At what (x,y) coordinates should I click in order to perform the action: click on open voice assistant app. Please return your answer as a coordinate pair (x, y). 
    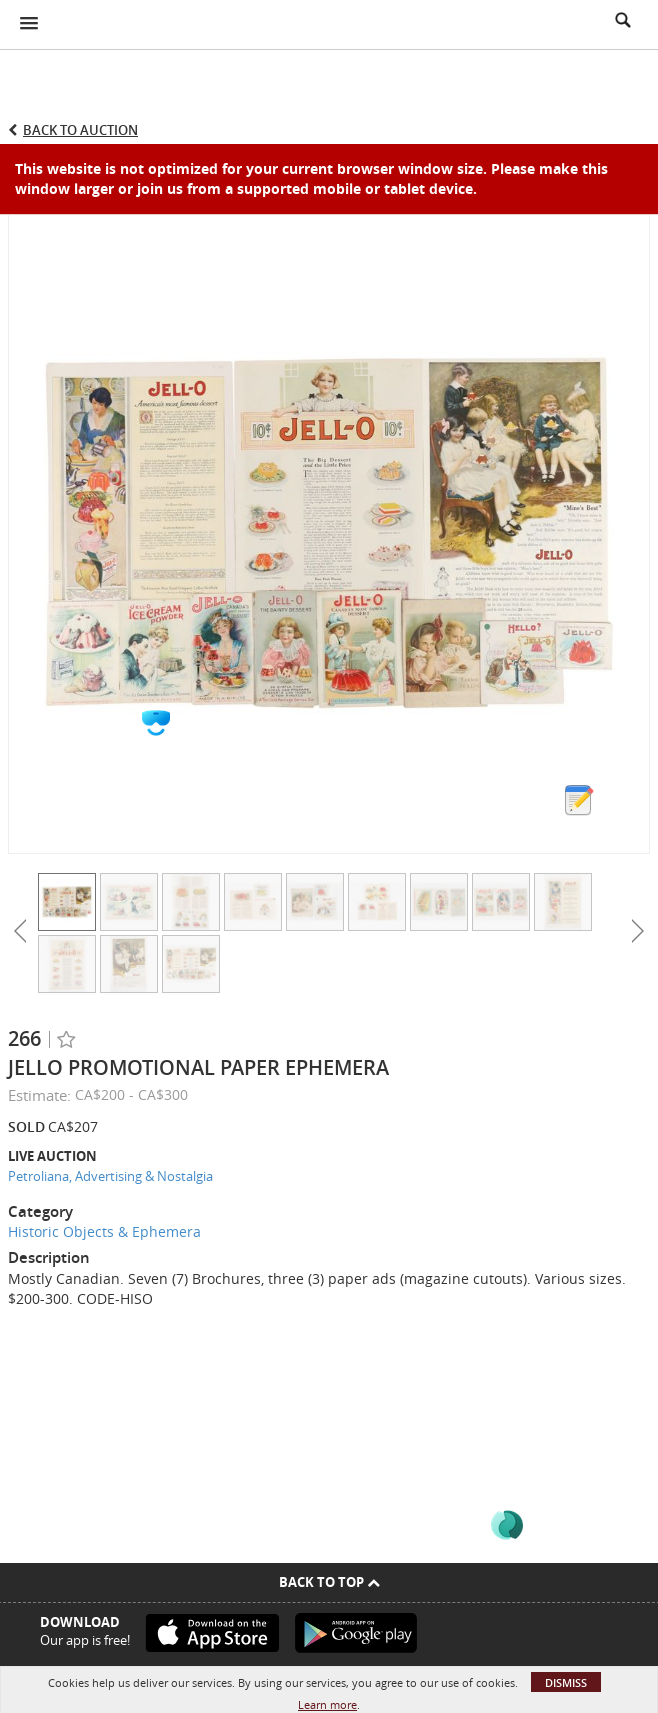
    Looking at the image, I should click on (507, 1525).